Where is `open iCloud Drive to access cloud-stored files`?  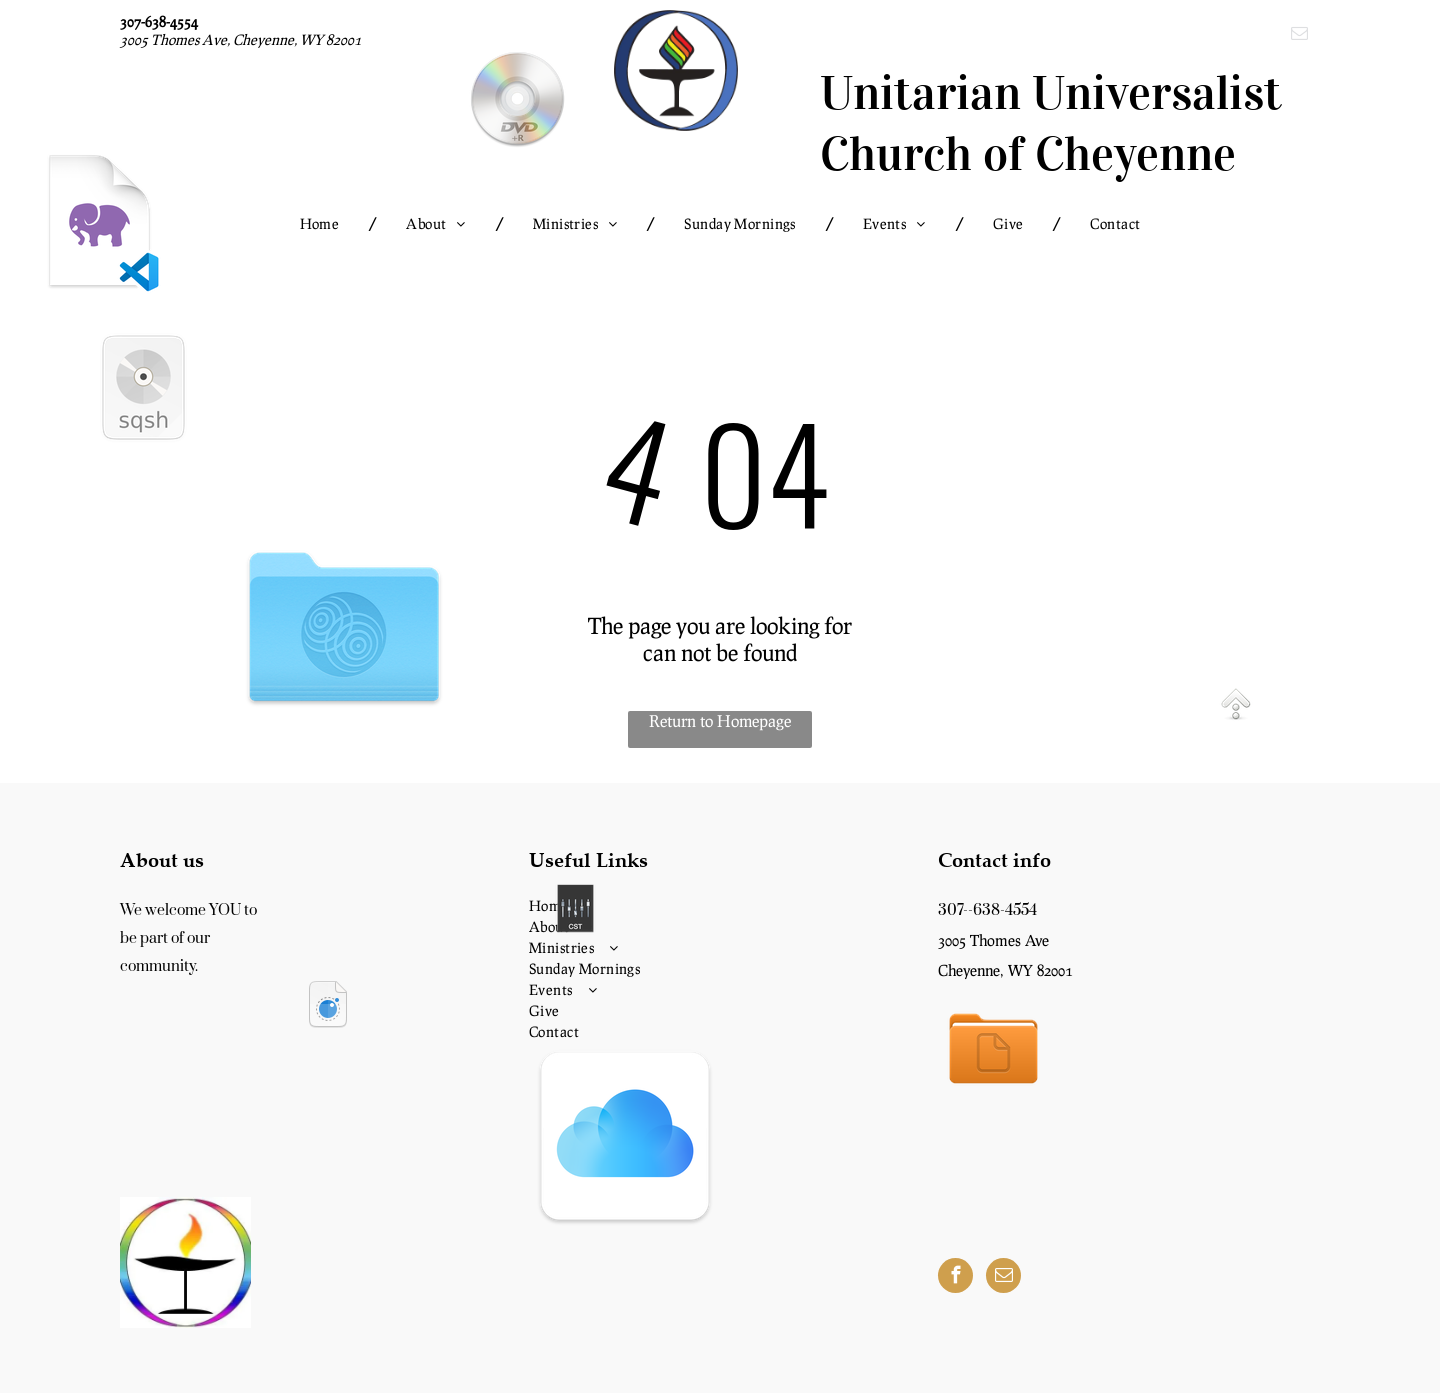
open iCloud Drive to access cloud-stored files is located at coordinates (625, 1136).